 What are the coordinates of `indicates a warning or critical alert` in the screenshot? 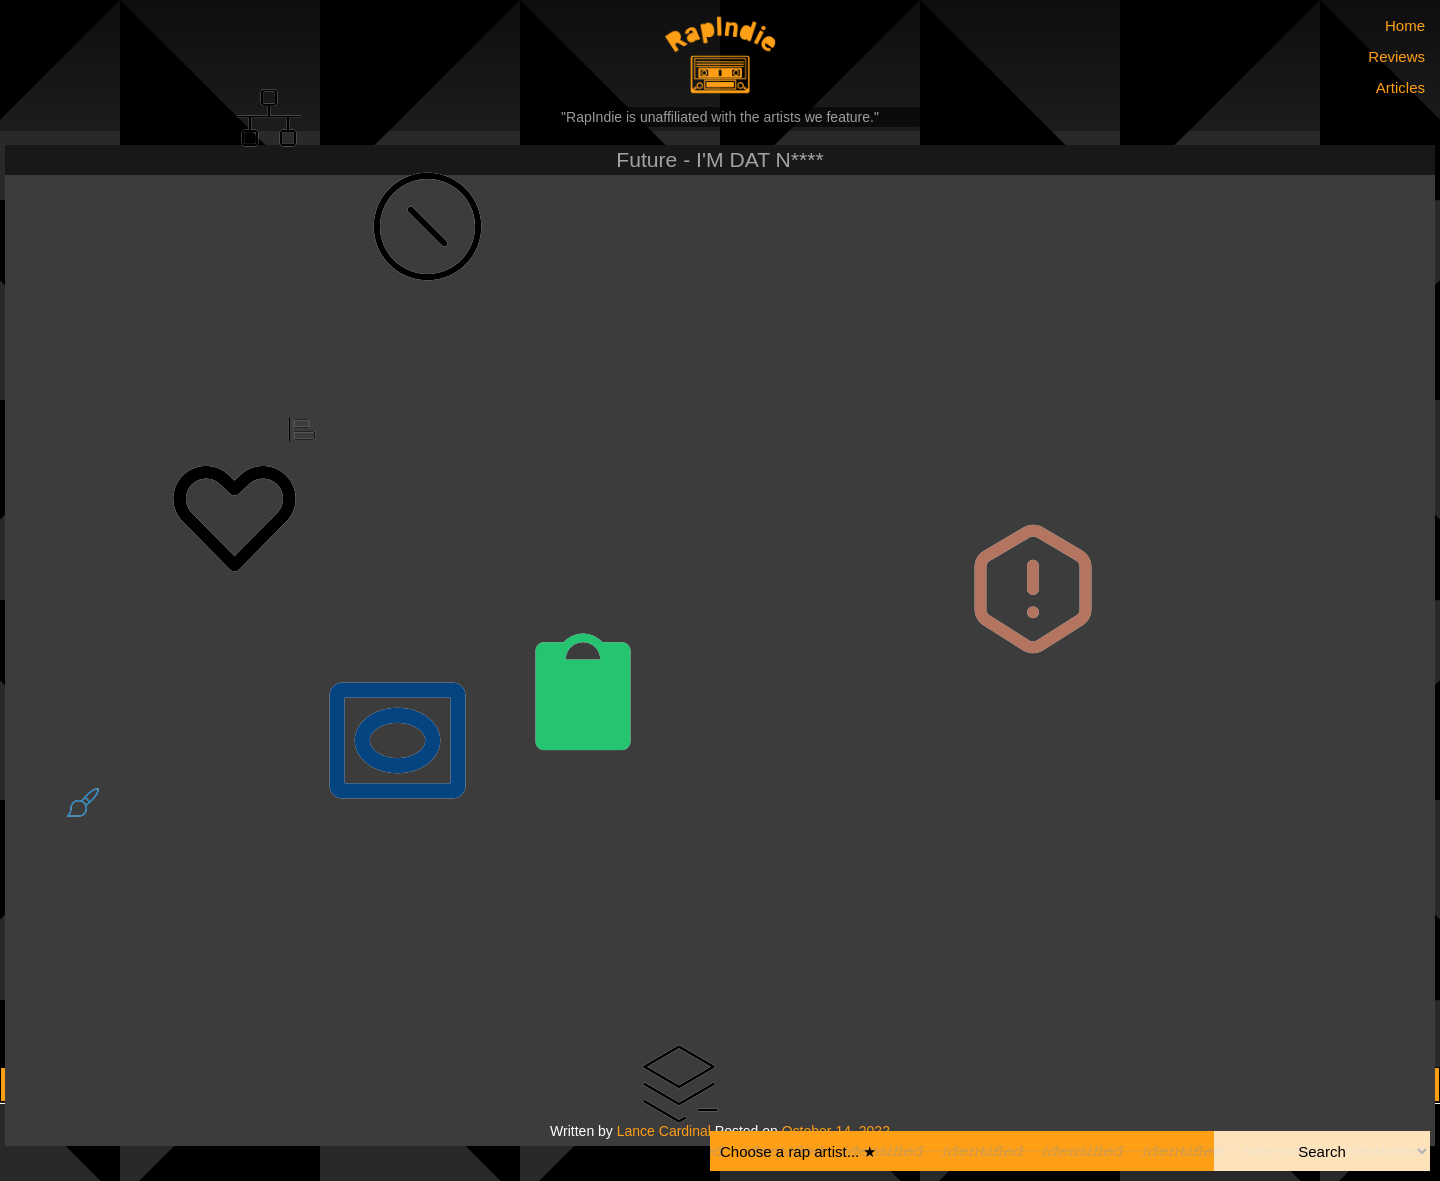 It's located at (1033, 589).